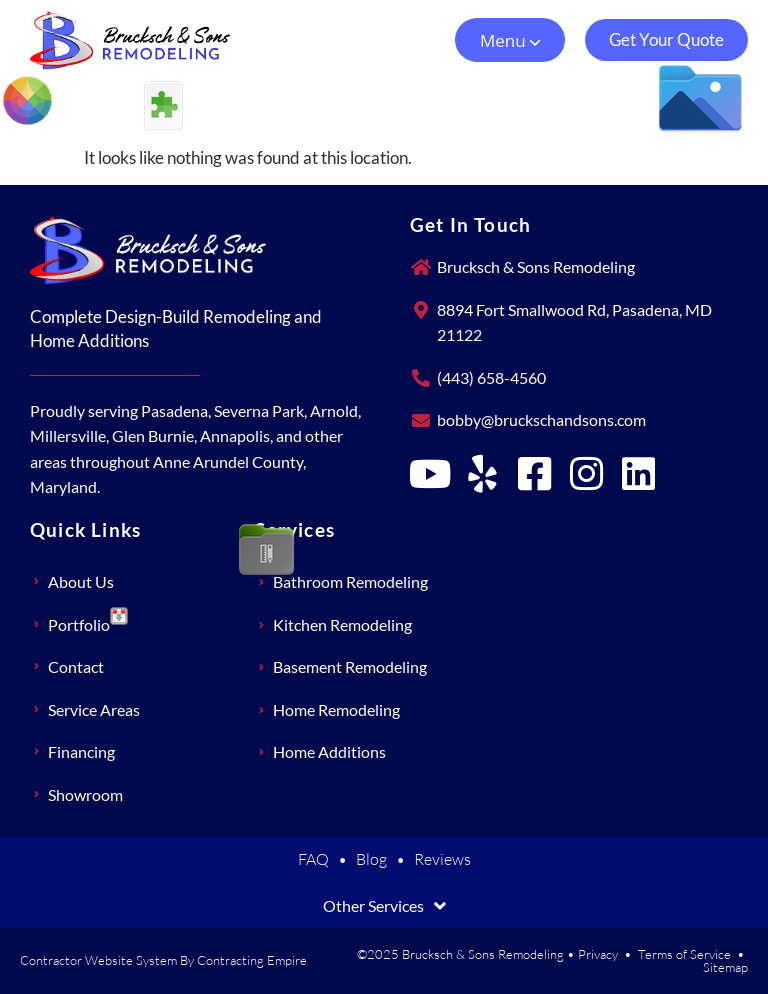 This screenshot has width=768, height=994. What do you see at coordinates (27, 100) in the screenshot?
I see `open color management settings` at bounding box center [27, 100].